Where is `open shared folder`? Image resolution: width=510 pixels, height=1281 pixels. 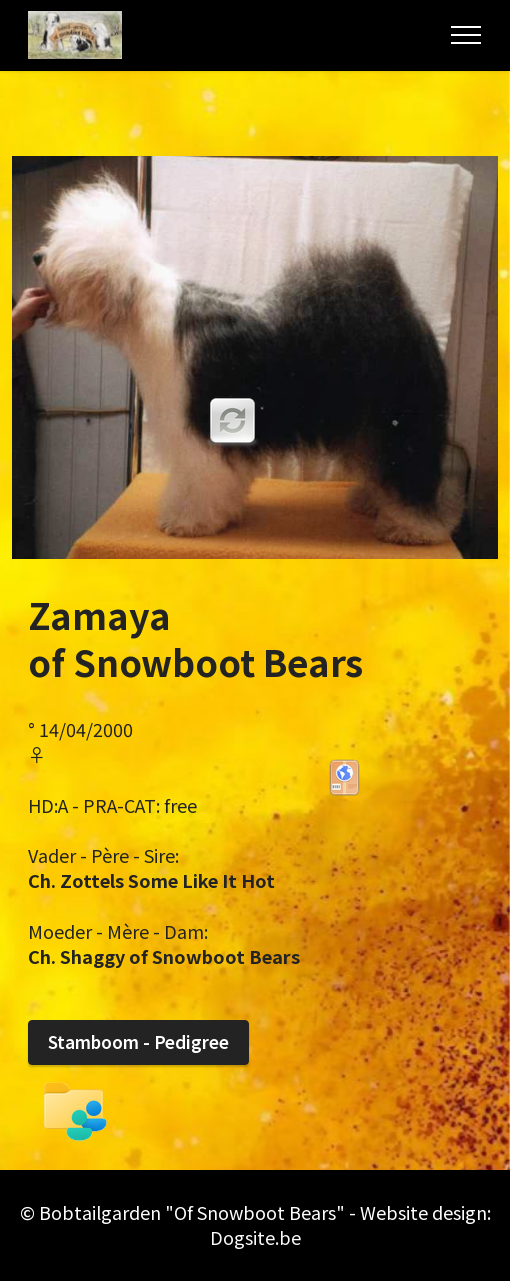
open shared folder is located at coordinates (73, 1107).